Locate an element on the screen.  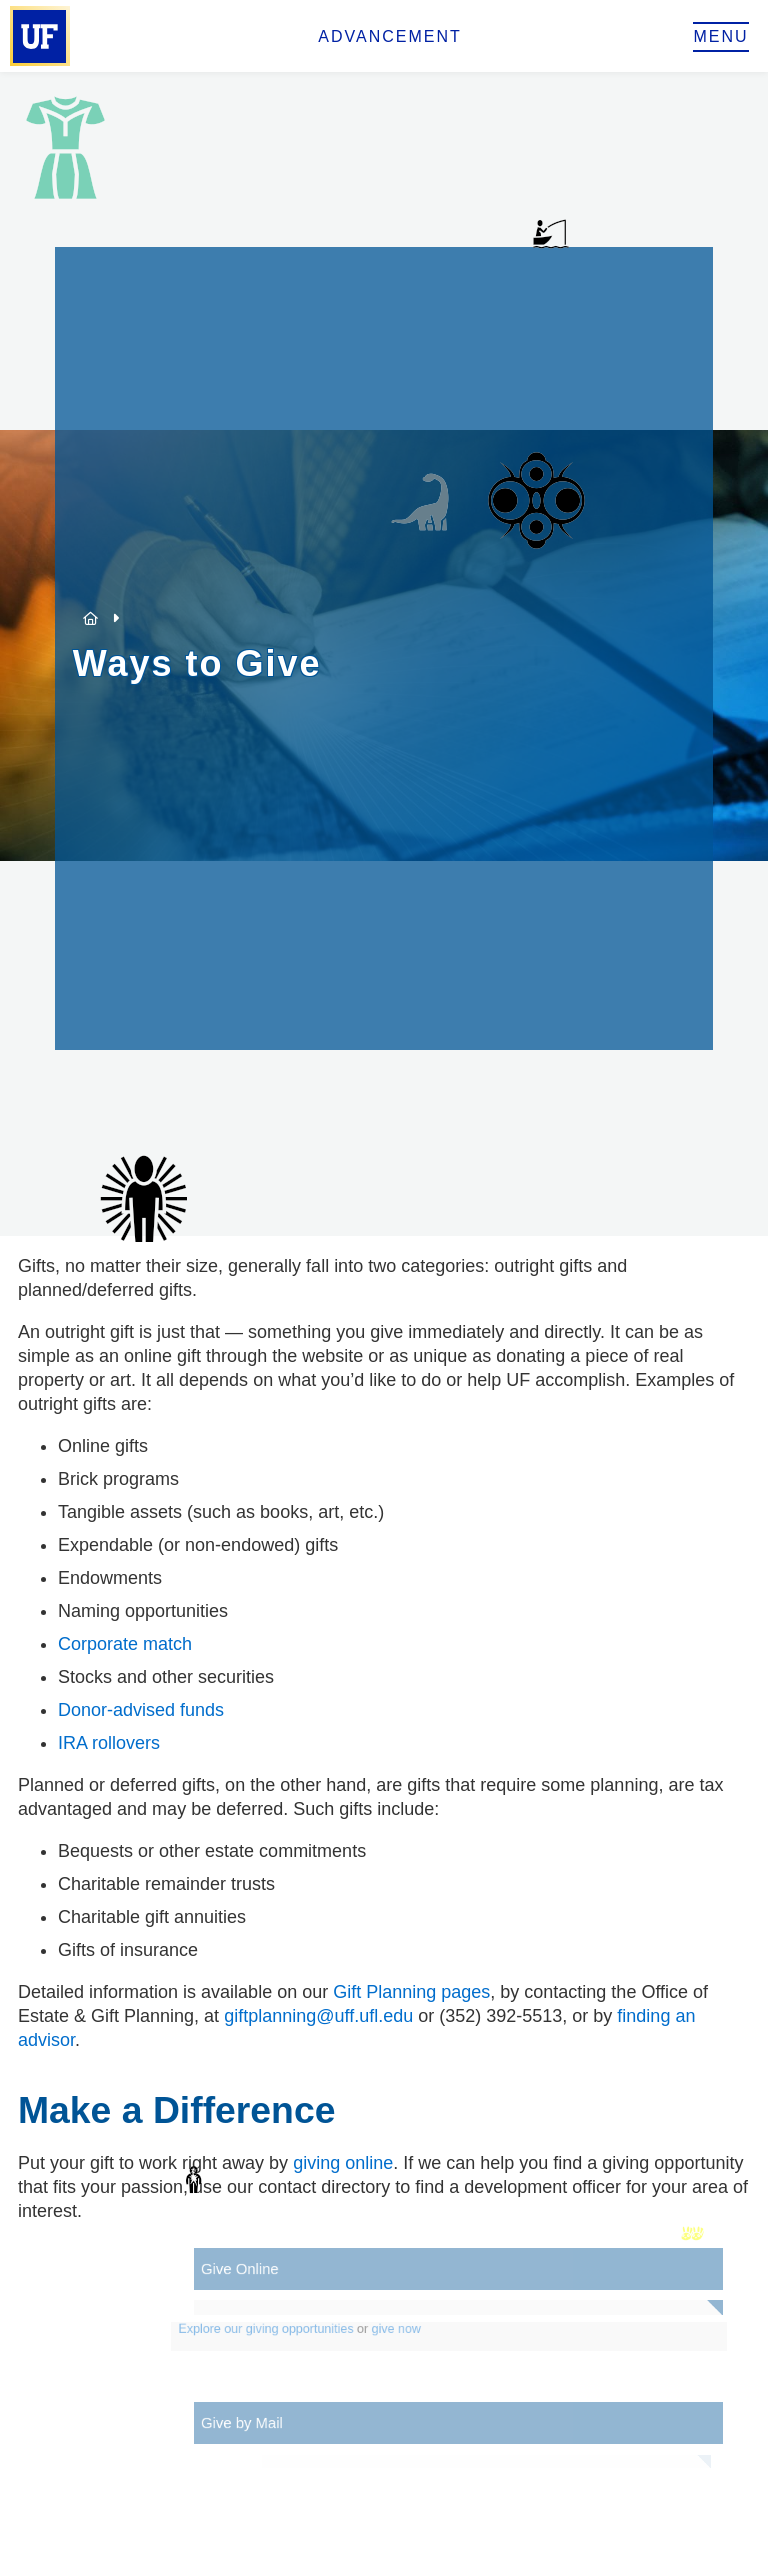
decorative abstract shape or pattern element is located at coordinates (536, 500).